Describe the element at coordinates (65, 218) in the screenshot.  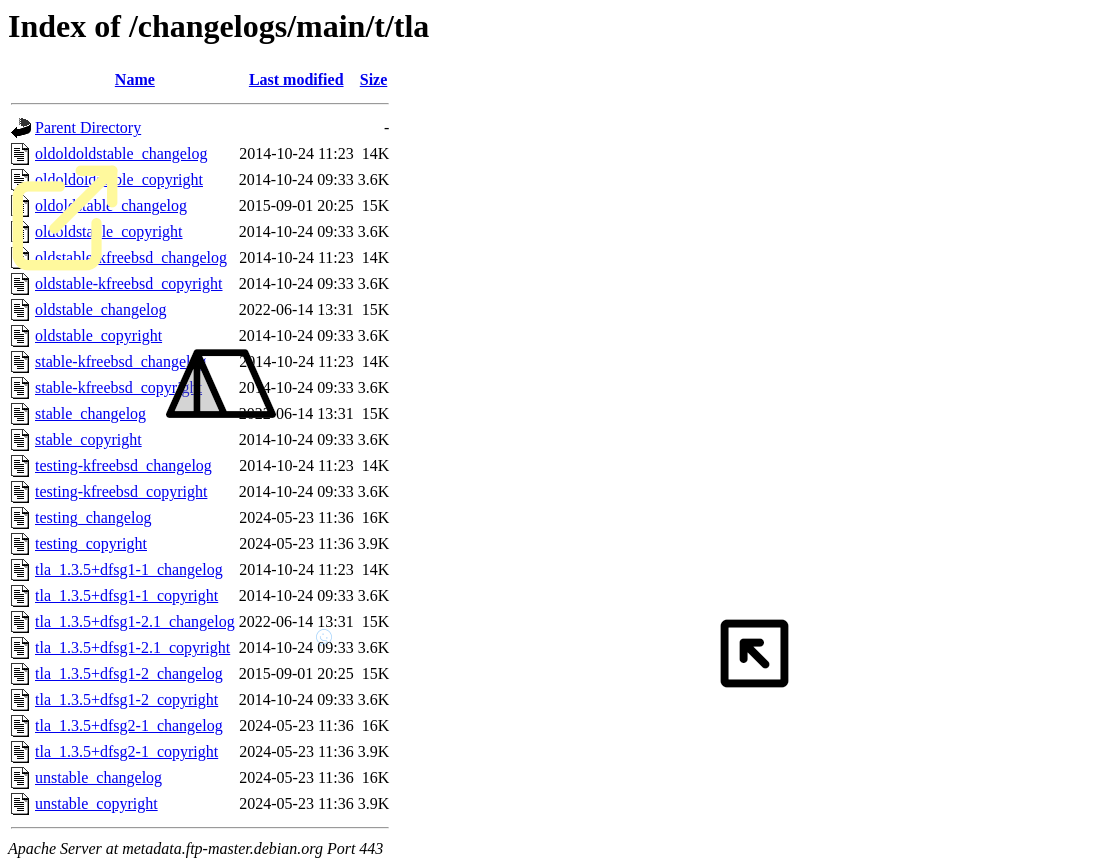
I see `open link in a new tab or window` at that location.